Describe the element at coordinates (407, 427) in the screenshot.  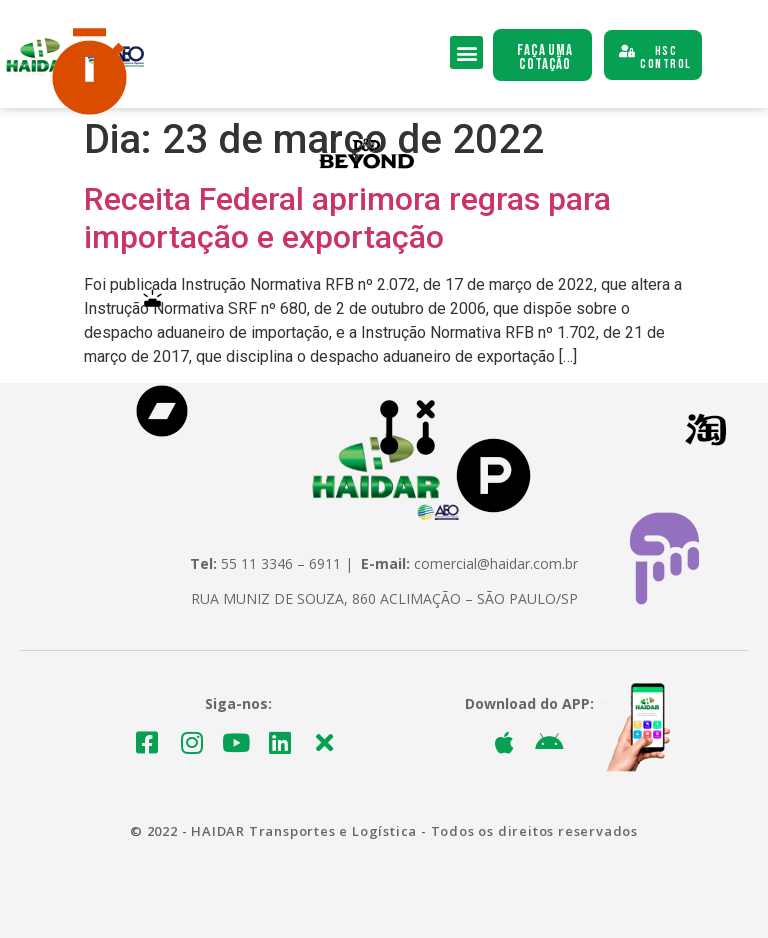
I see `close or reject a pull request` at that location.